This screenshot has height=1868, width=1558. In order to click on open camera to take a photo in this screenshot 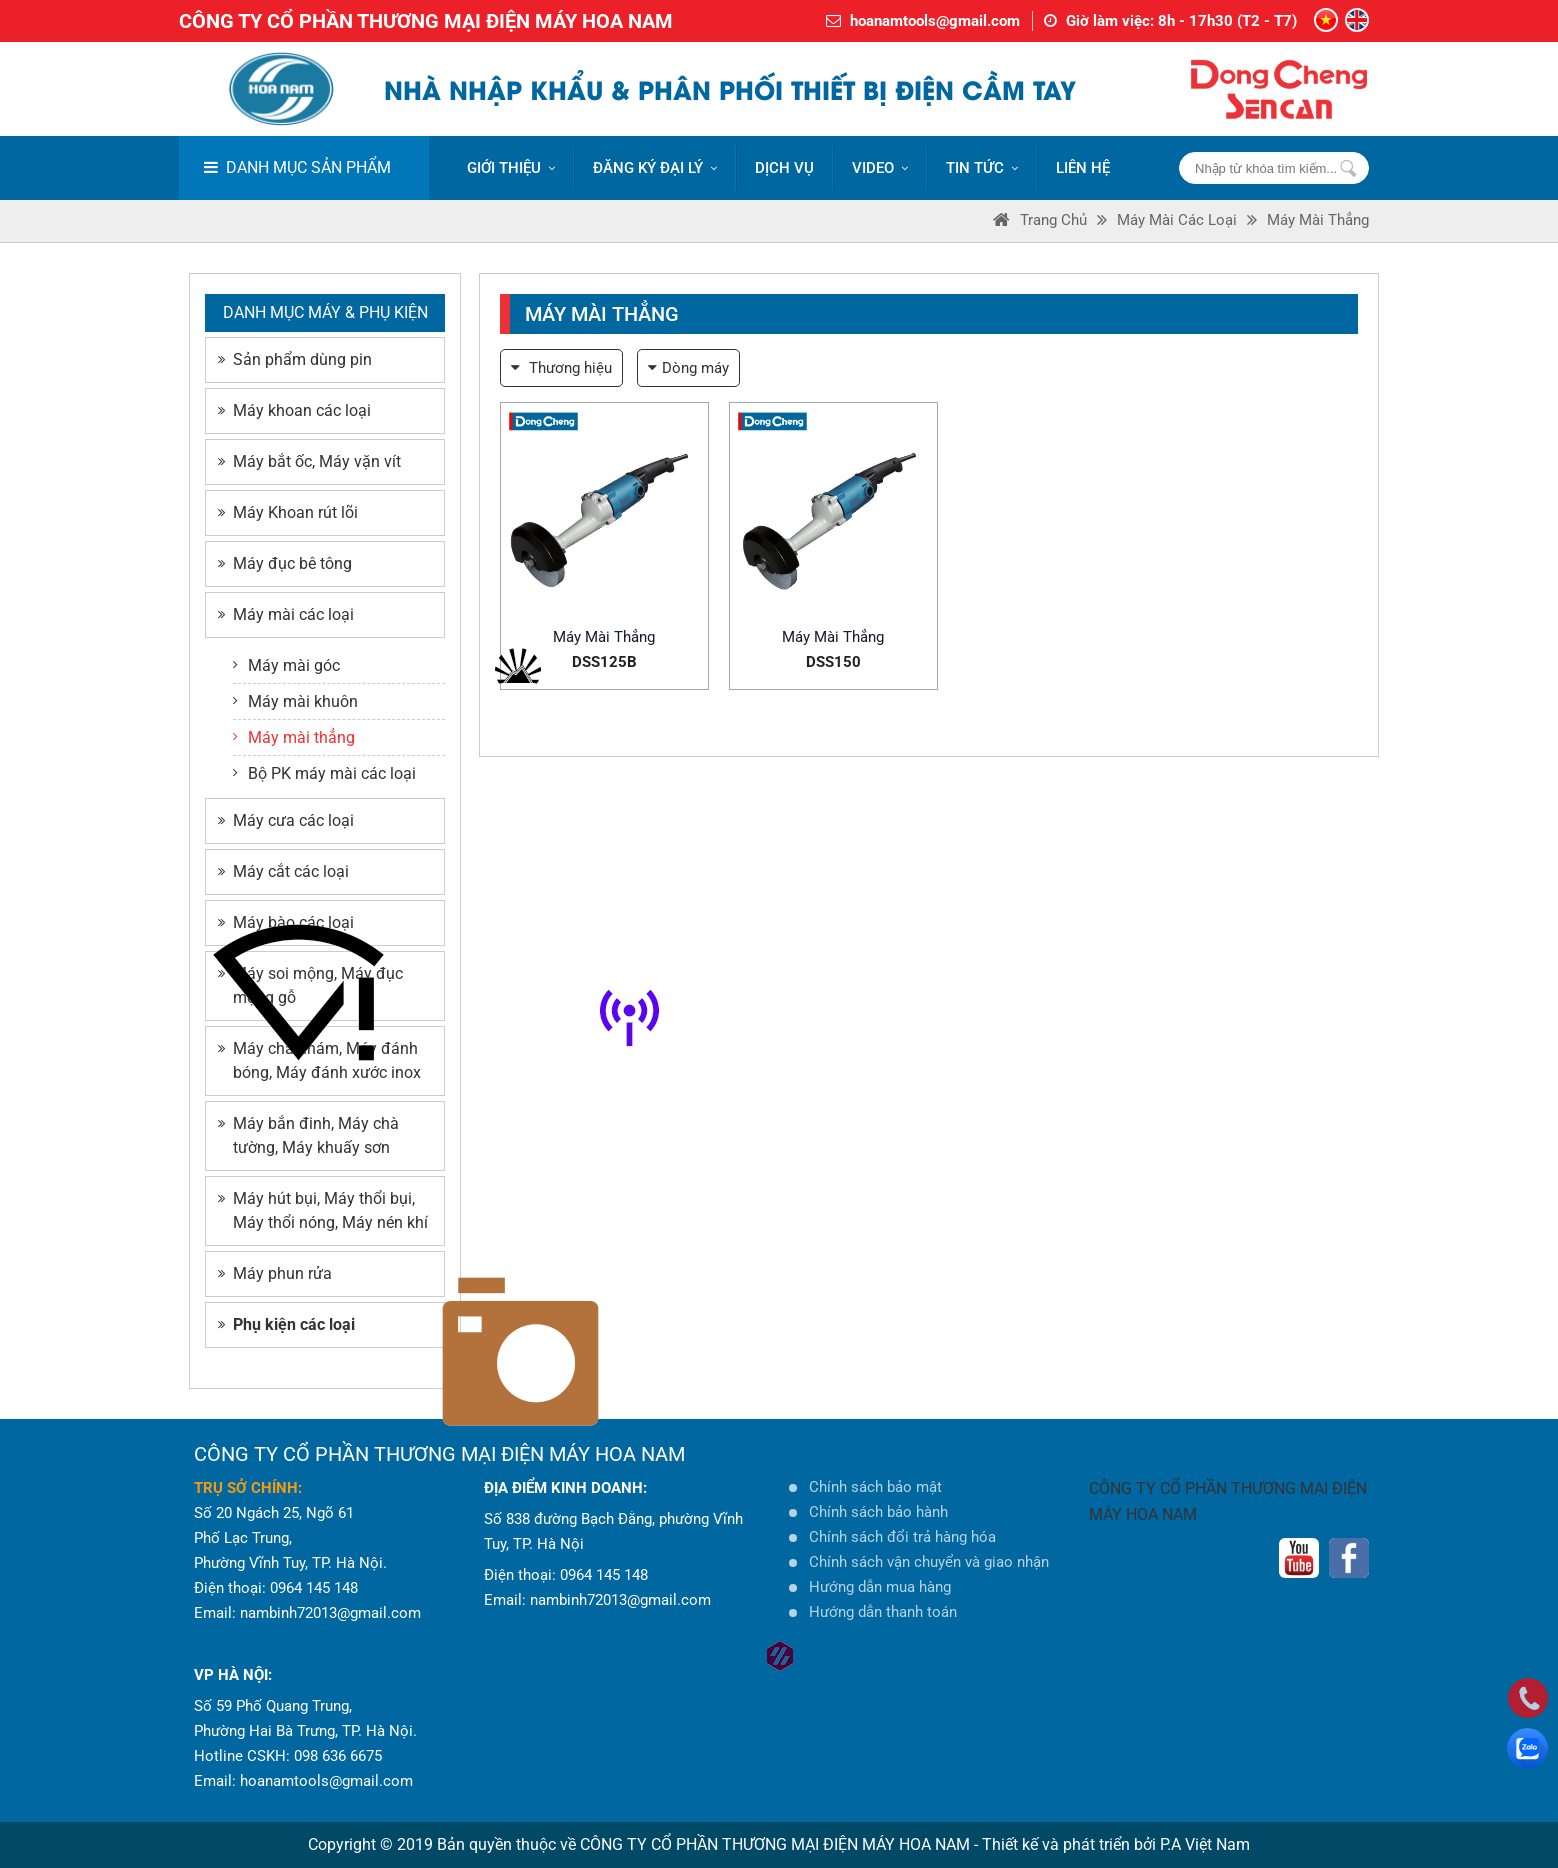, I will do `click(520, 1355)`.